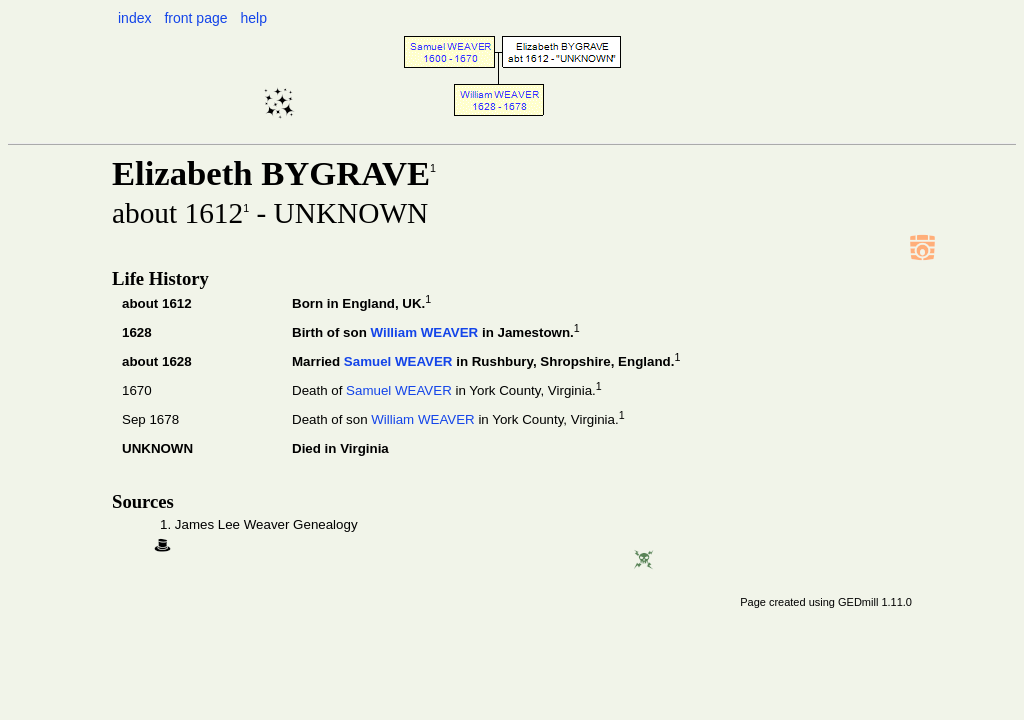 Image resolution: width=1024 pixels, height=720 pixels. Describe the element at coordinates (922, 247) in the screenshot. I see `access barrel or keg inventory in game` at that location.